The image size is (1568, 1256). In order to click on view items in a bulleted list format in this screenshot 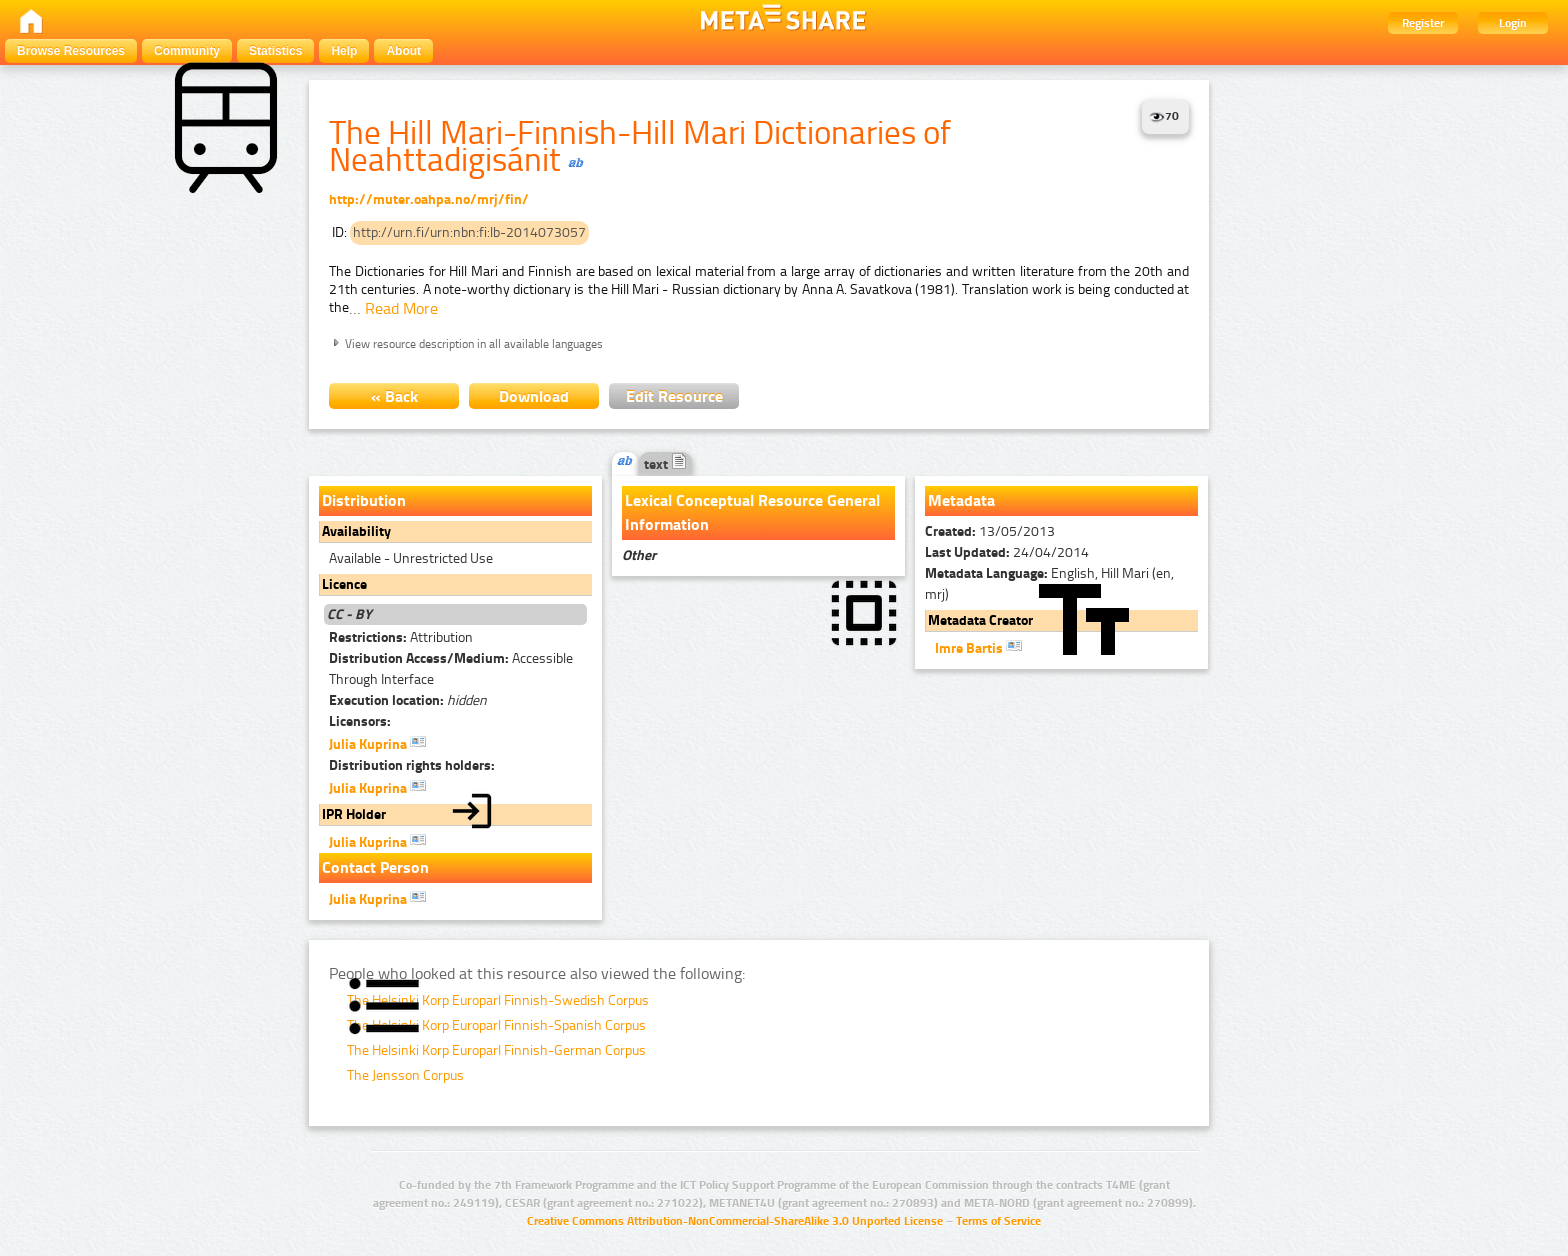, I will do `click(385, 1006)`.